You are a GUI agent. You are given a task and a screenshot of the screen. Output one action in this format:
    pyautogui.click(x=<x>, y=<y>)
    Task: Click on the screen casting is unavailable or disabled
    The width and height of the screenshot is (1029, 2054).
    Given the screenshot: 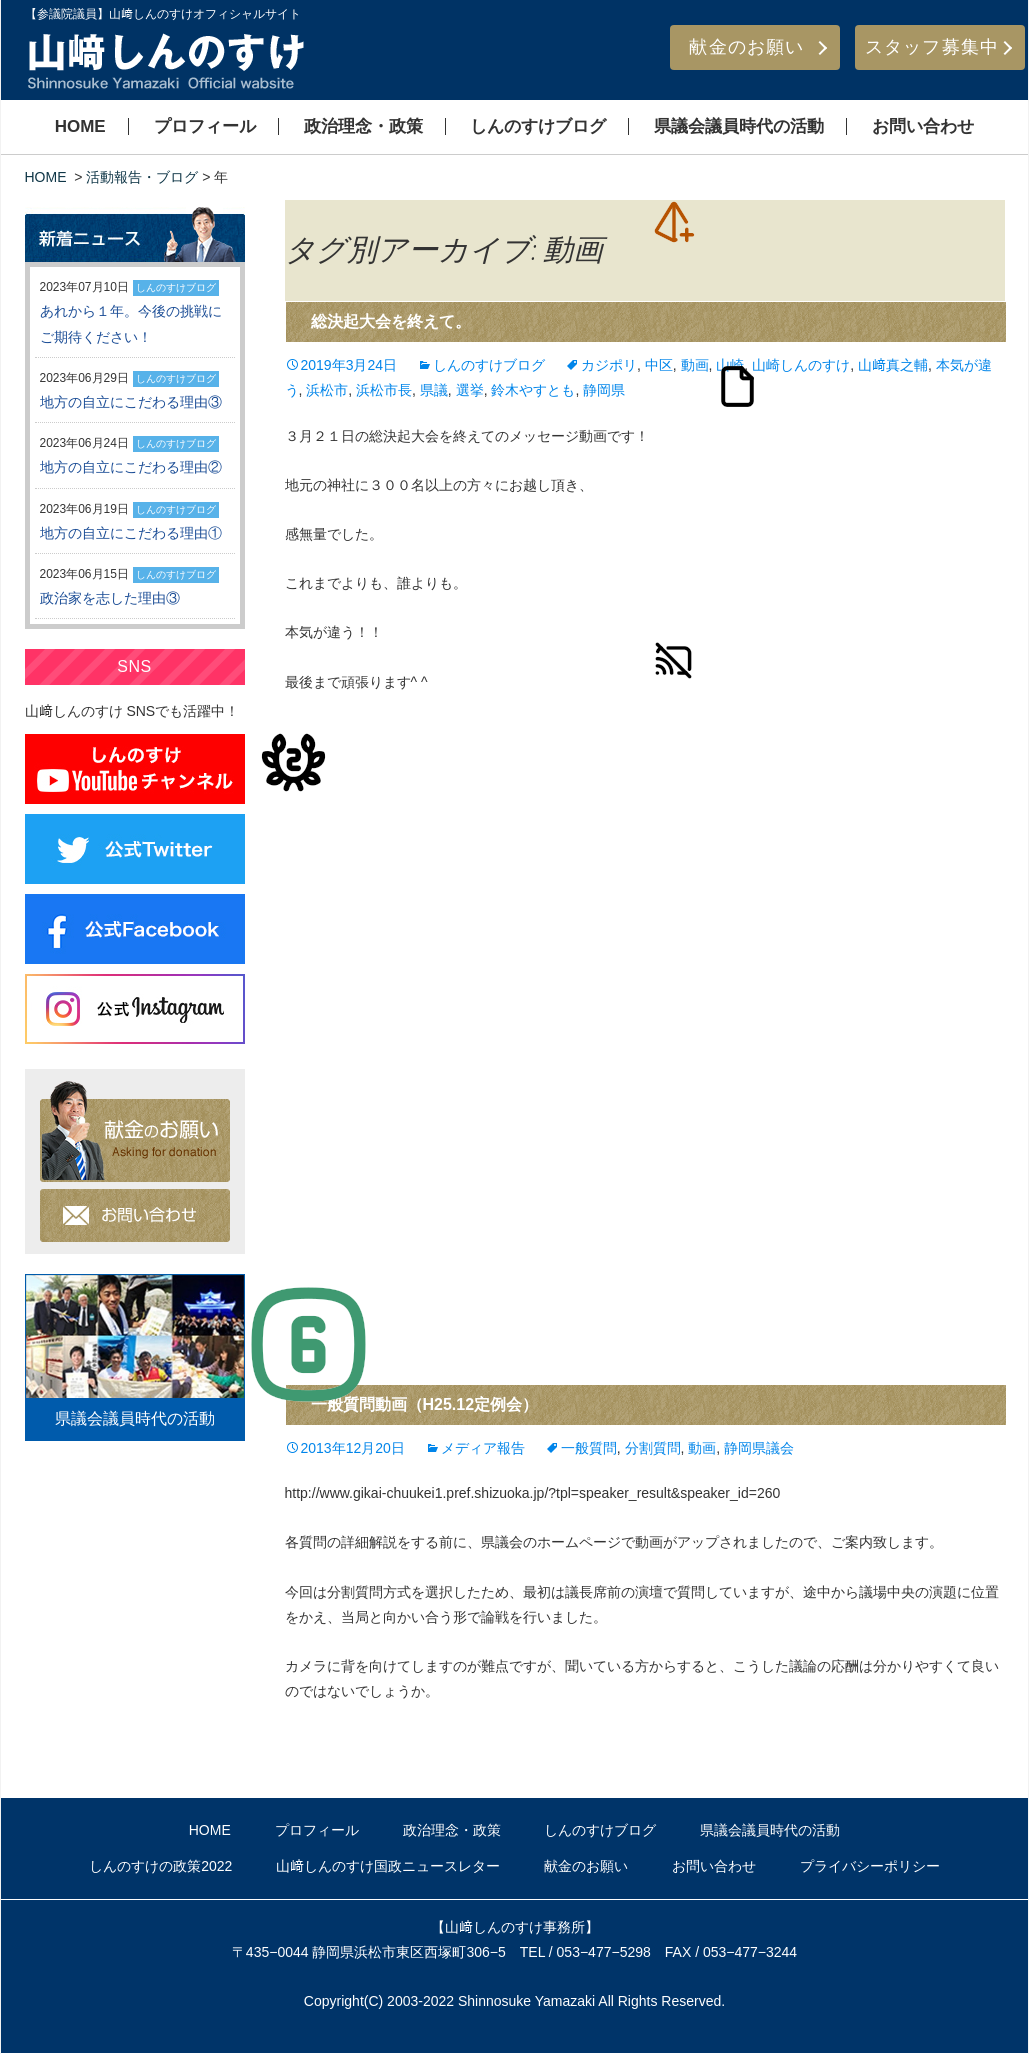 What is the action you would take?
    pyautogui.click(x=673, y=660)
    